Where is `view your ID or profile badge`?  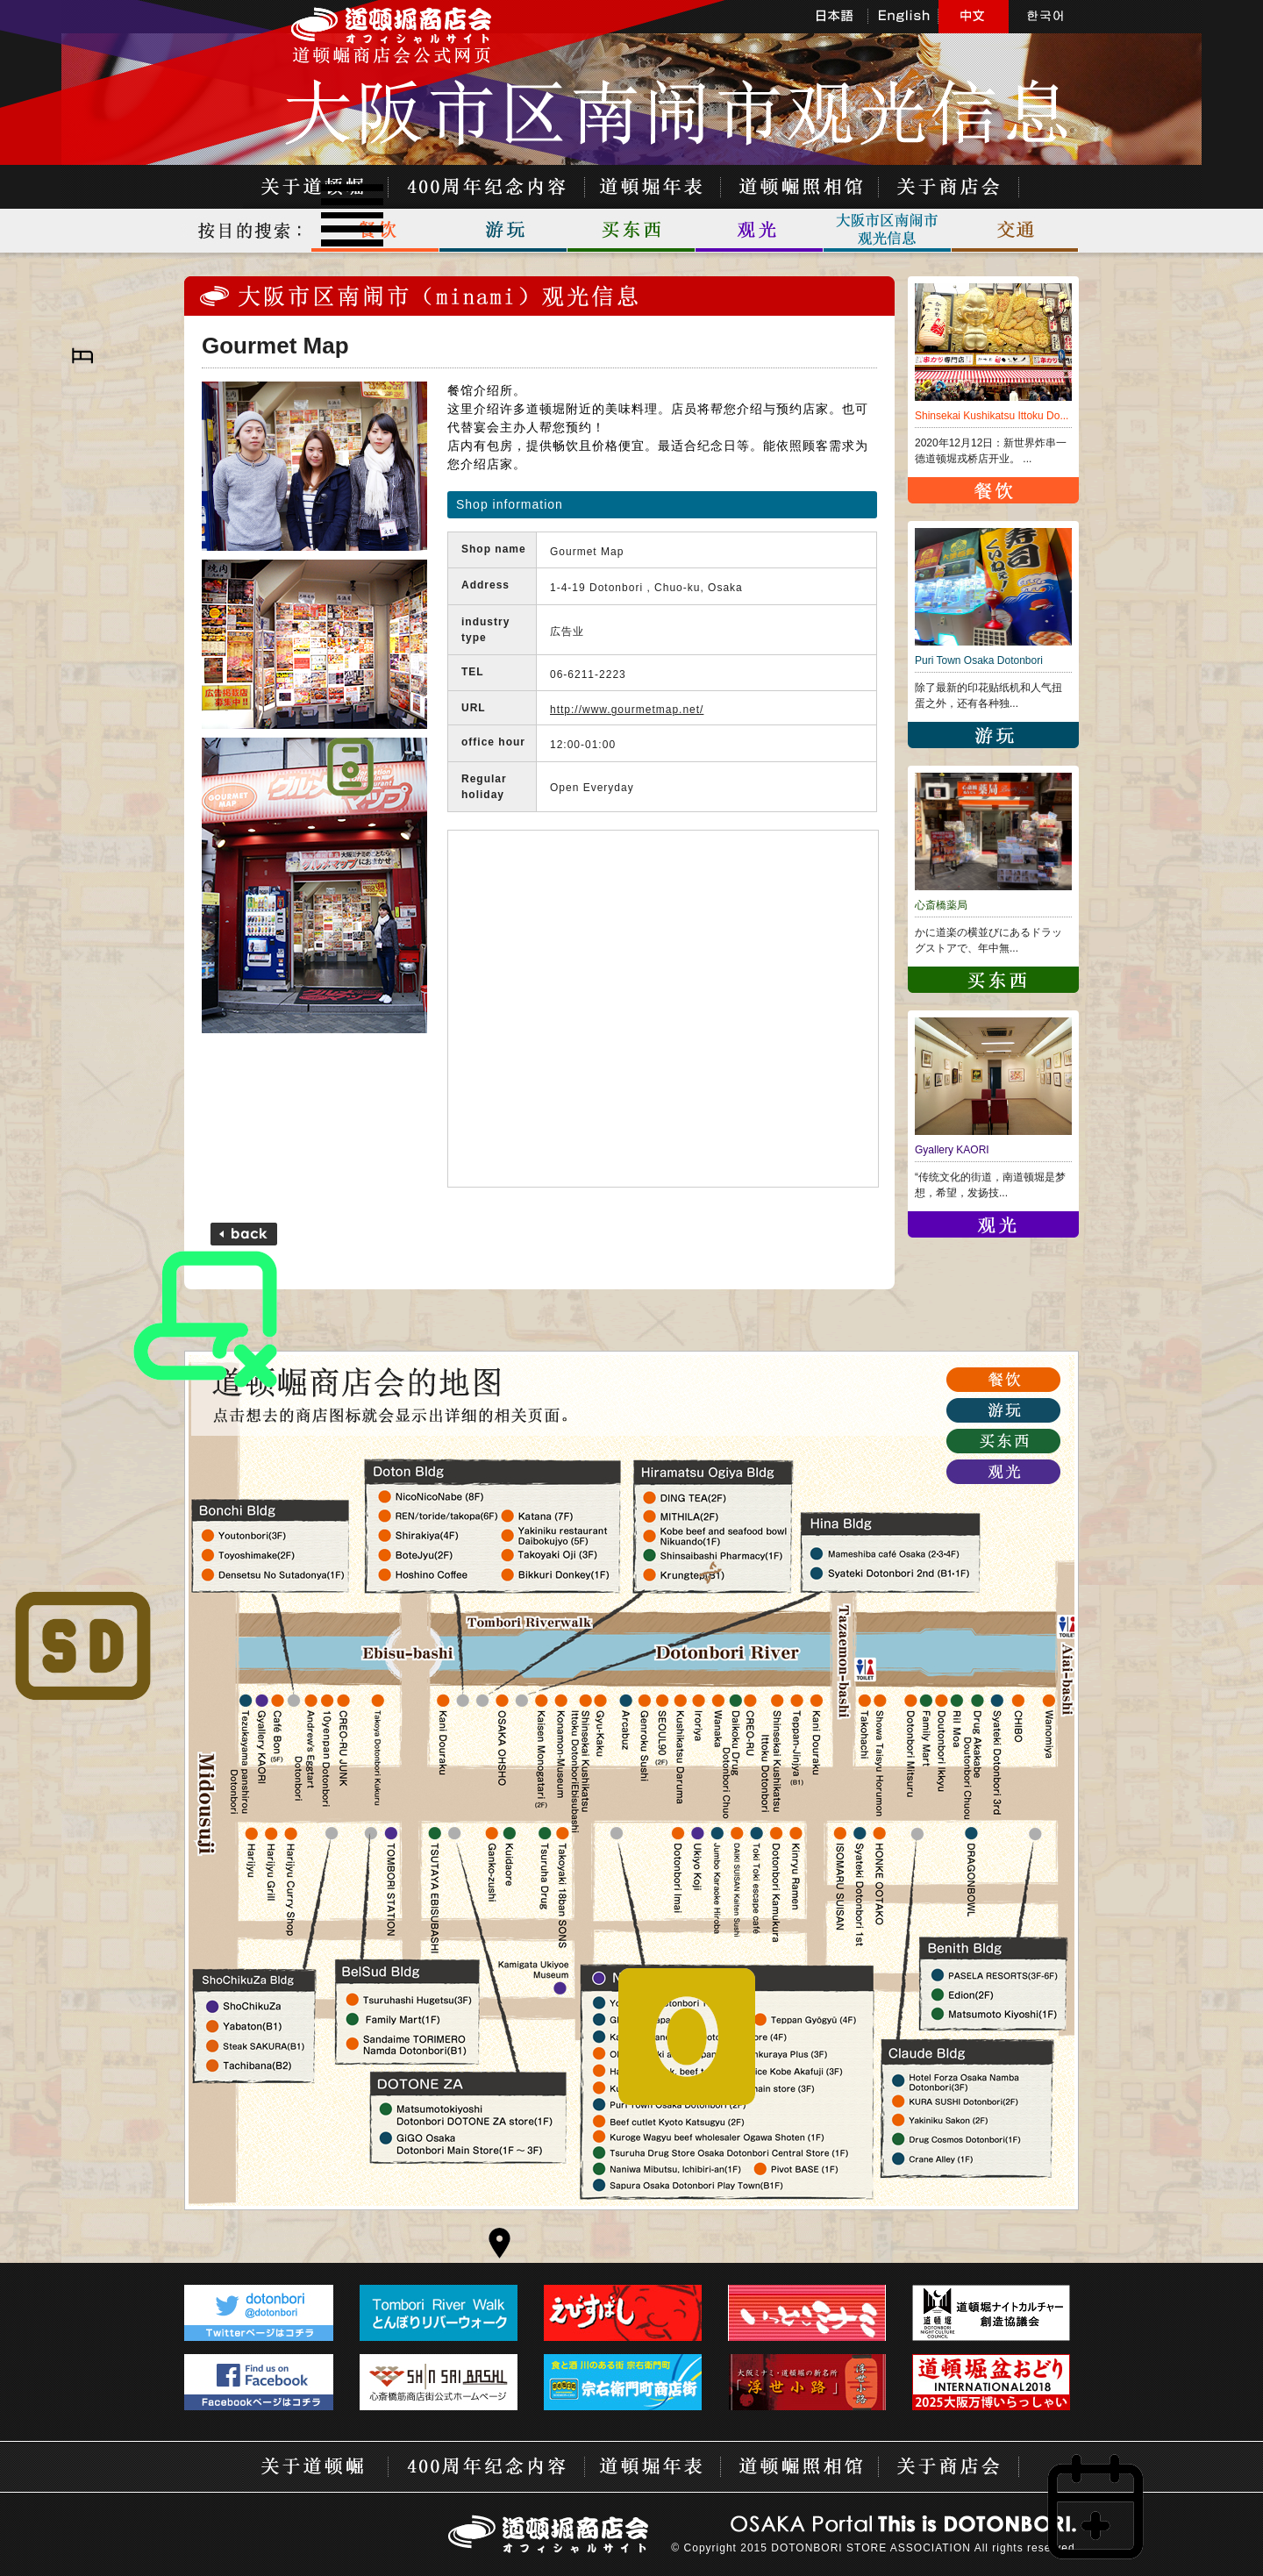
view your ID or profile badge is located at coordinates (350, 767).